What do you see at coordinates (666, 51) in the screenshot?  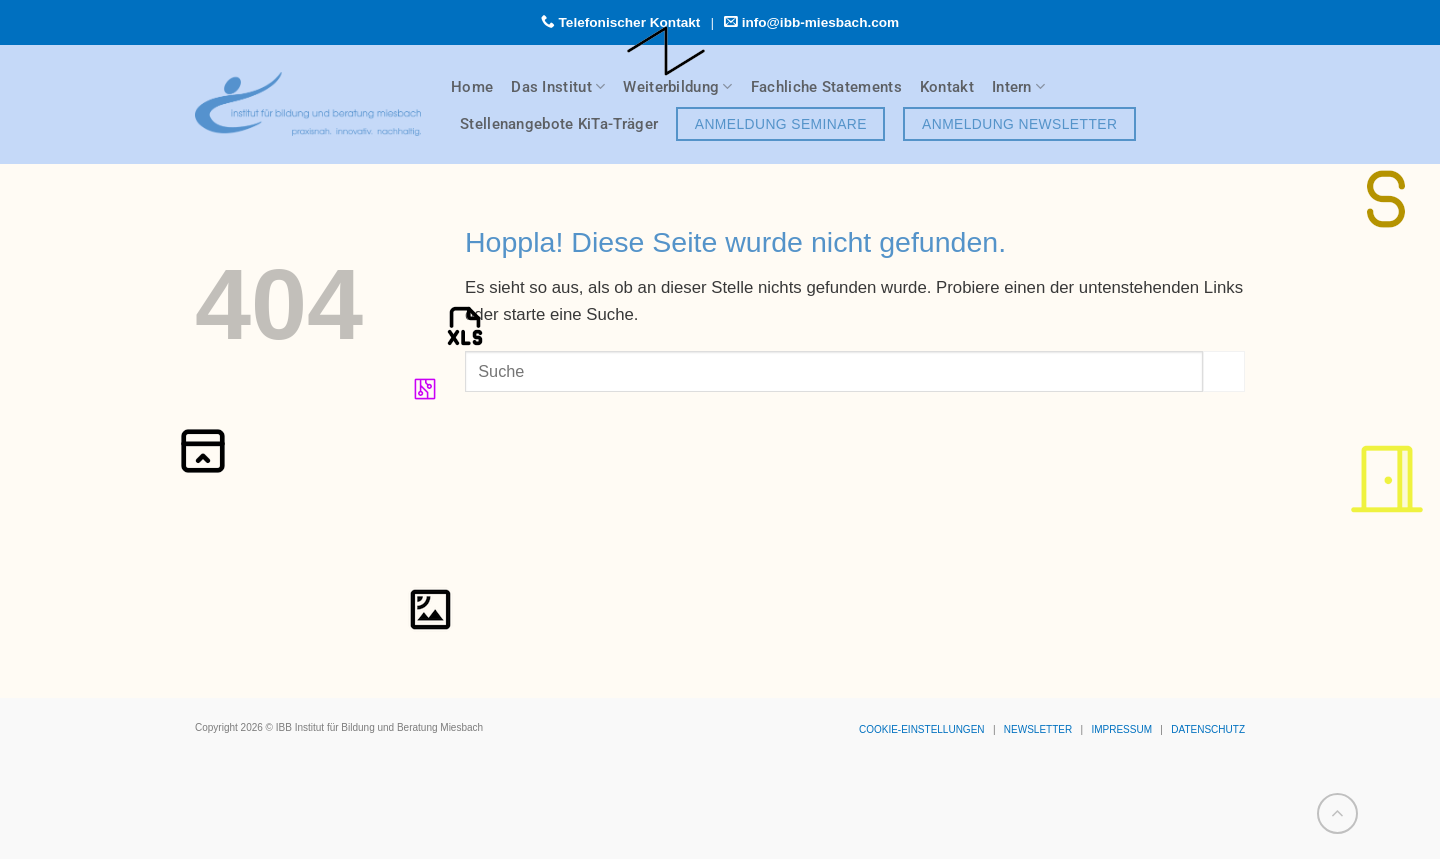 I see `select sawtooth waveform in audio synthesizer` at bounding box center [666, 51].